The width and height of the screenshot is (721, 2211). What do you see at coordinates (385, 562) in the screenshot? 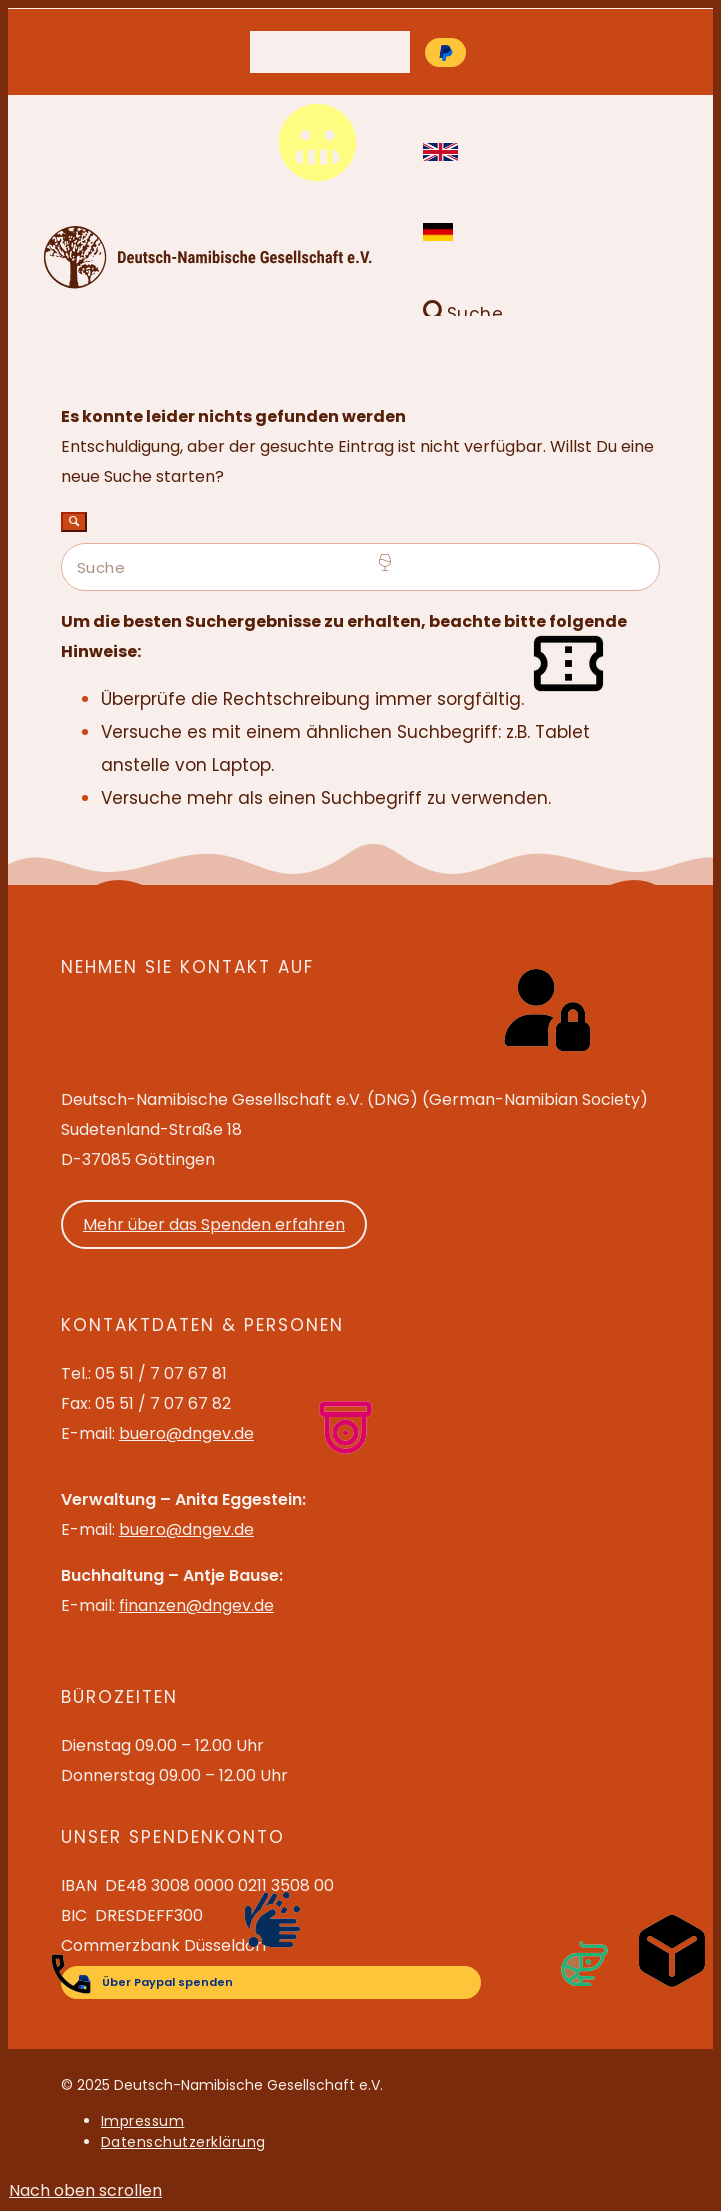
I see `browse wine selection` at bounding box center [385, 562].